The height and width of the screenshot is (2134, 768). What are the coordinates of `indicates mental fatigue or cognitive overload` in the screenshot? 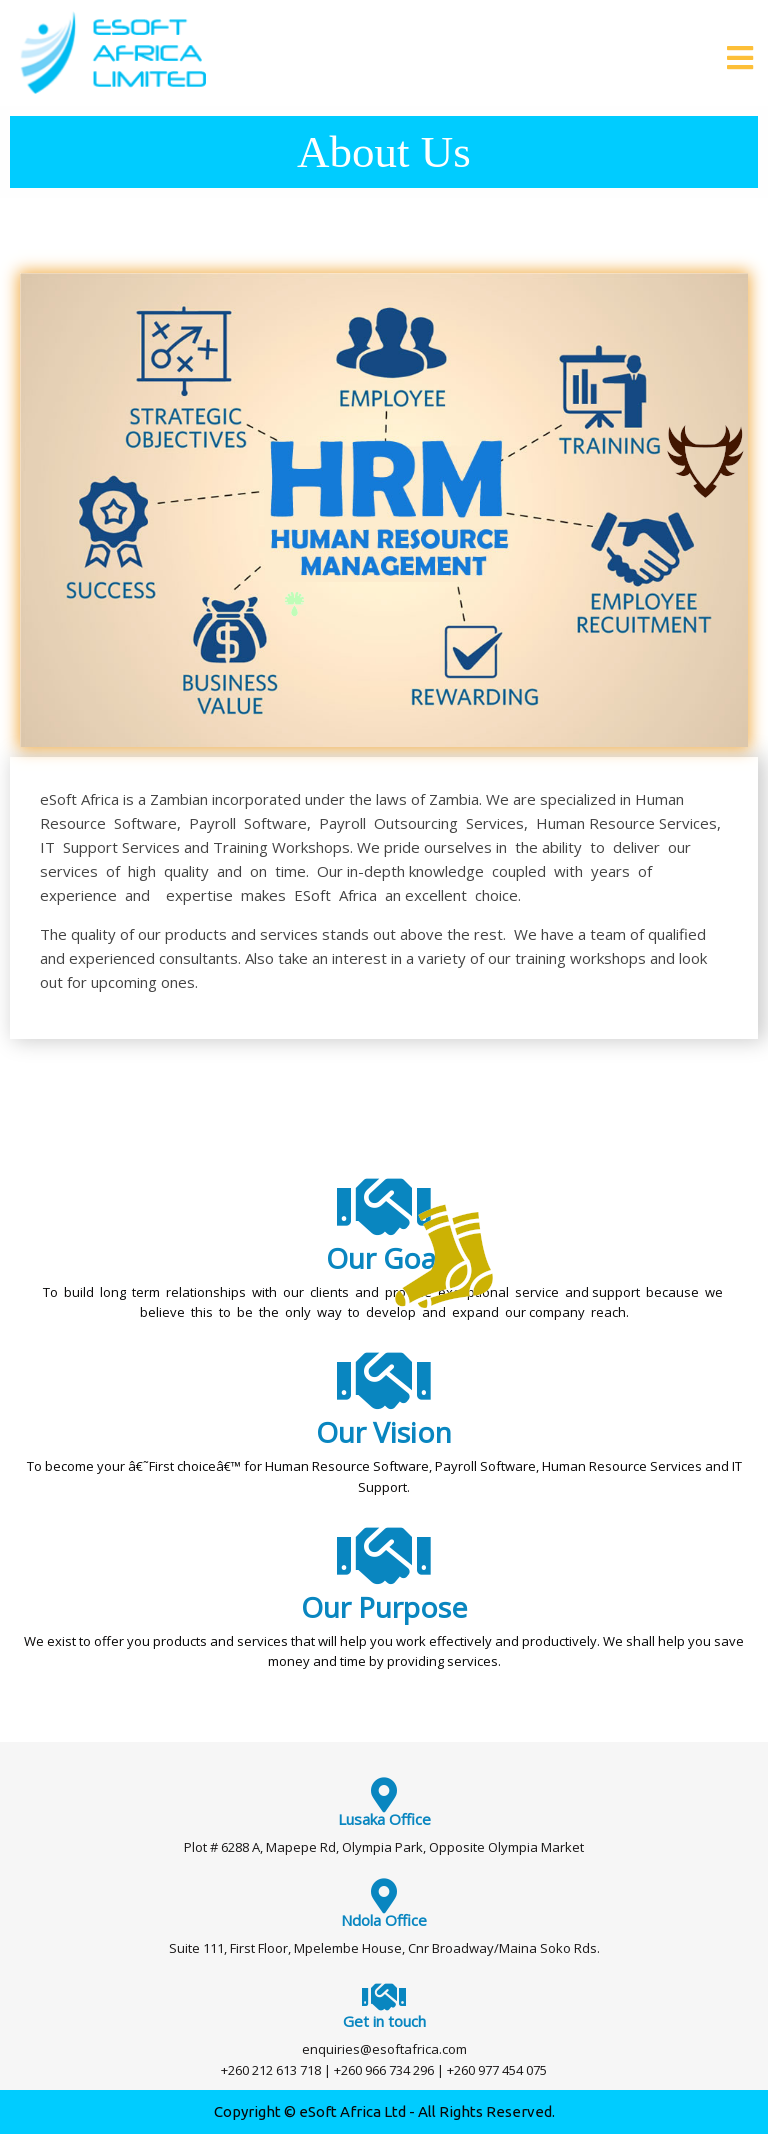 It's located at (294, 604).